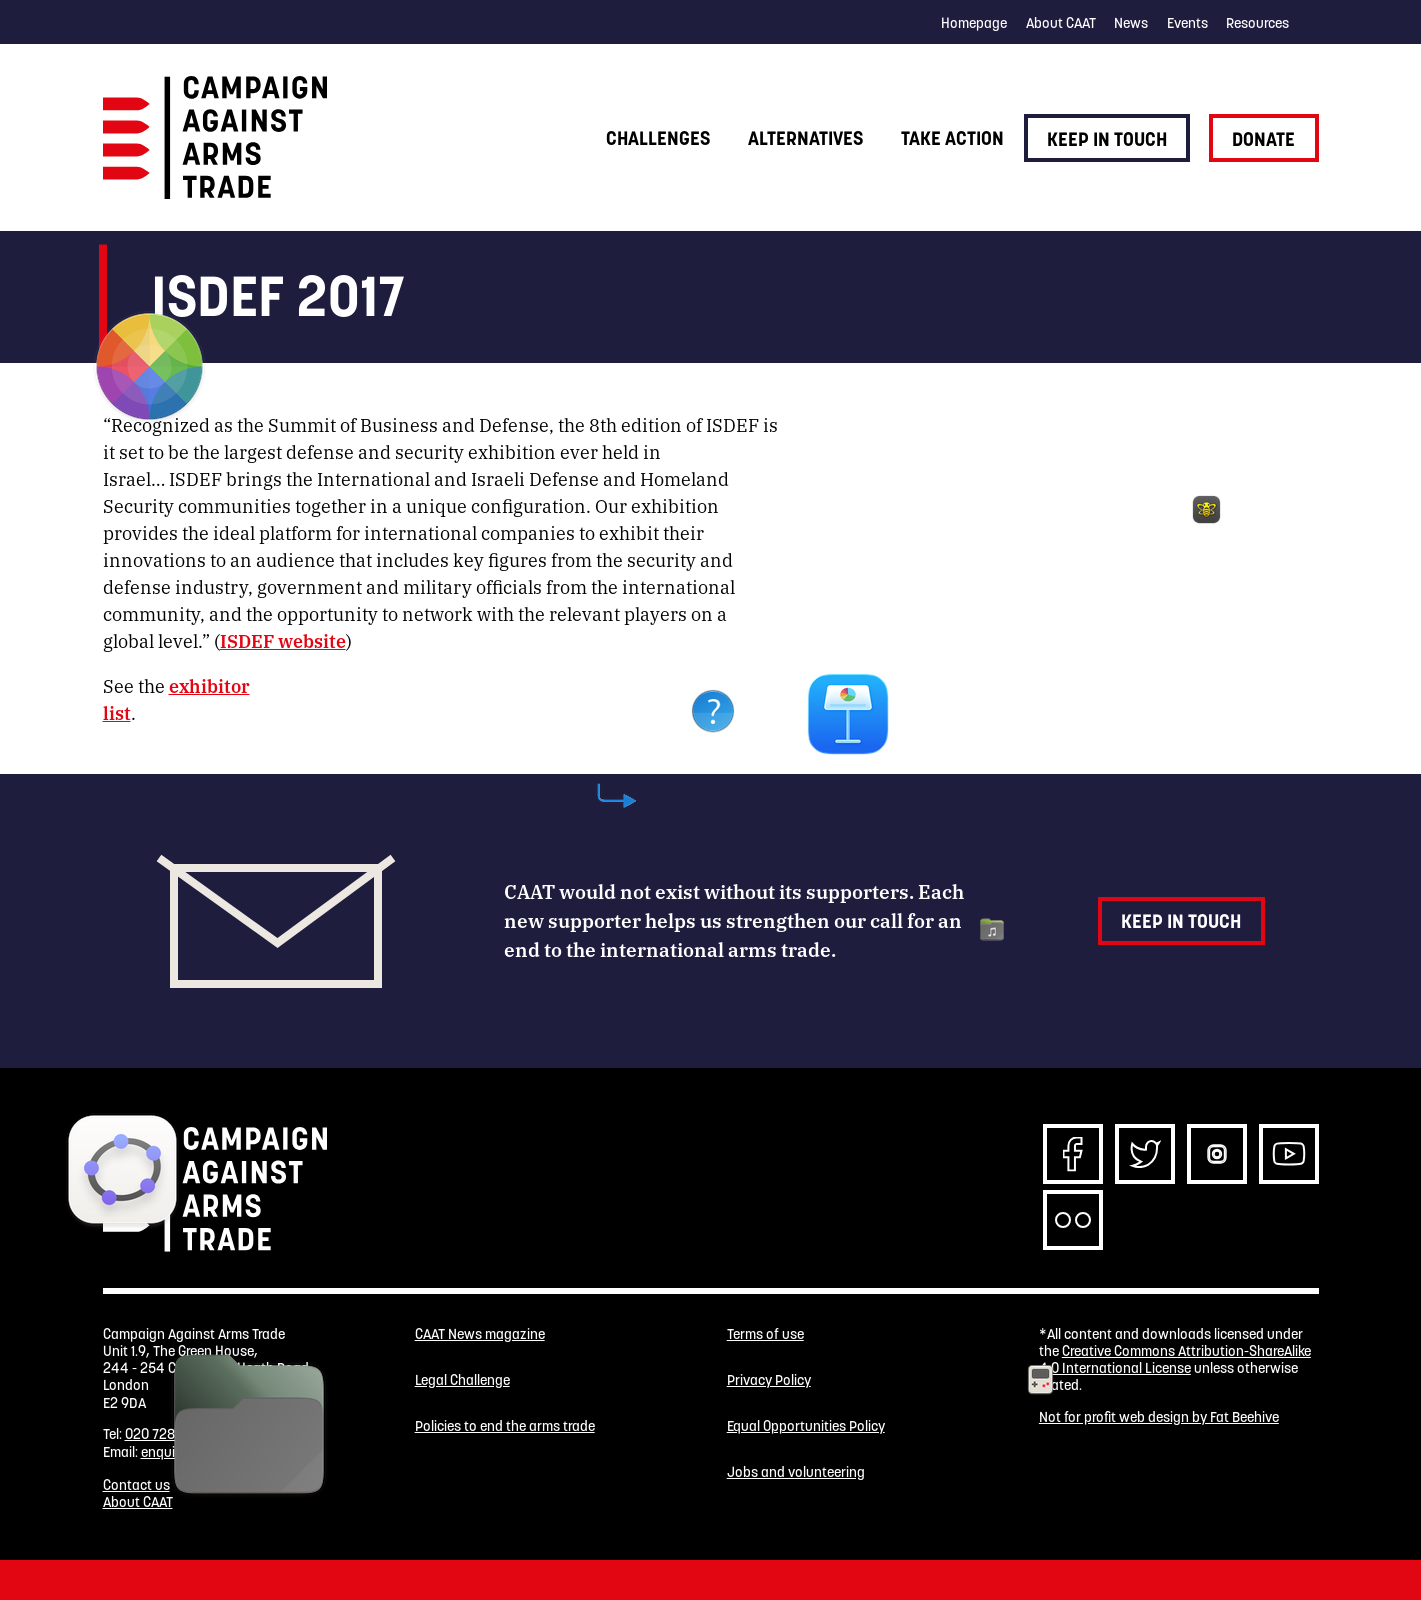 The width and height of the screenshot is (1421, 1600). Describe the element at coordinates (1040, 1379) in the screenshot. I see `open the game center or gaming app` at that location.